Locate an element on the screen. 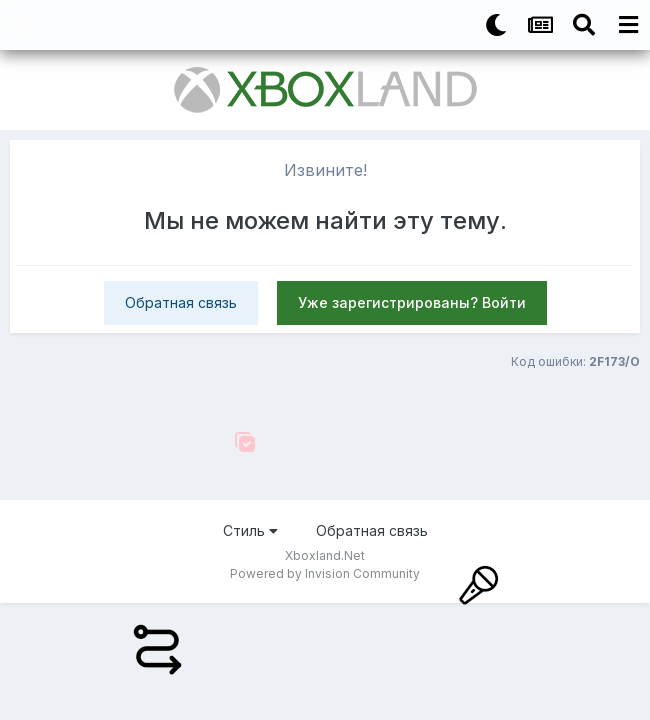 The width and height of the screenshot is (650, 720). indicates an s-turn right in navigation directions is located at coordinates (157, 648).